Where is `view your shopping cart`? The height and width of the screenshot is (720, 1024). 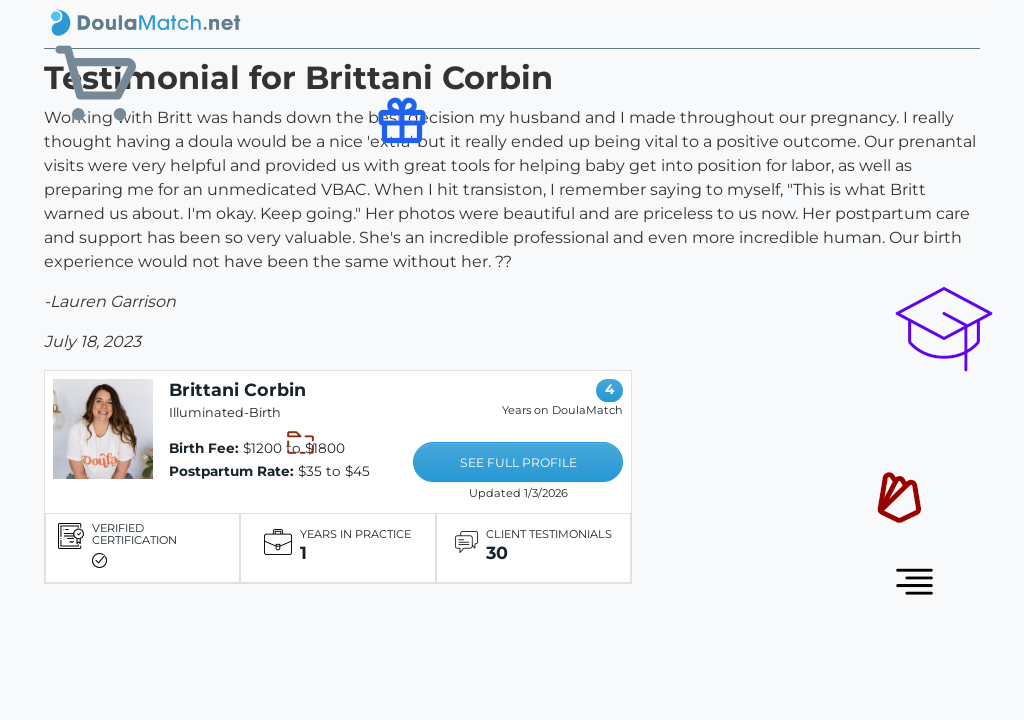
view your shopping cart is located at coordinates (97, 83).